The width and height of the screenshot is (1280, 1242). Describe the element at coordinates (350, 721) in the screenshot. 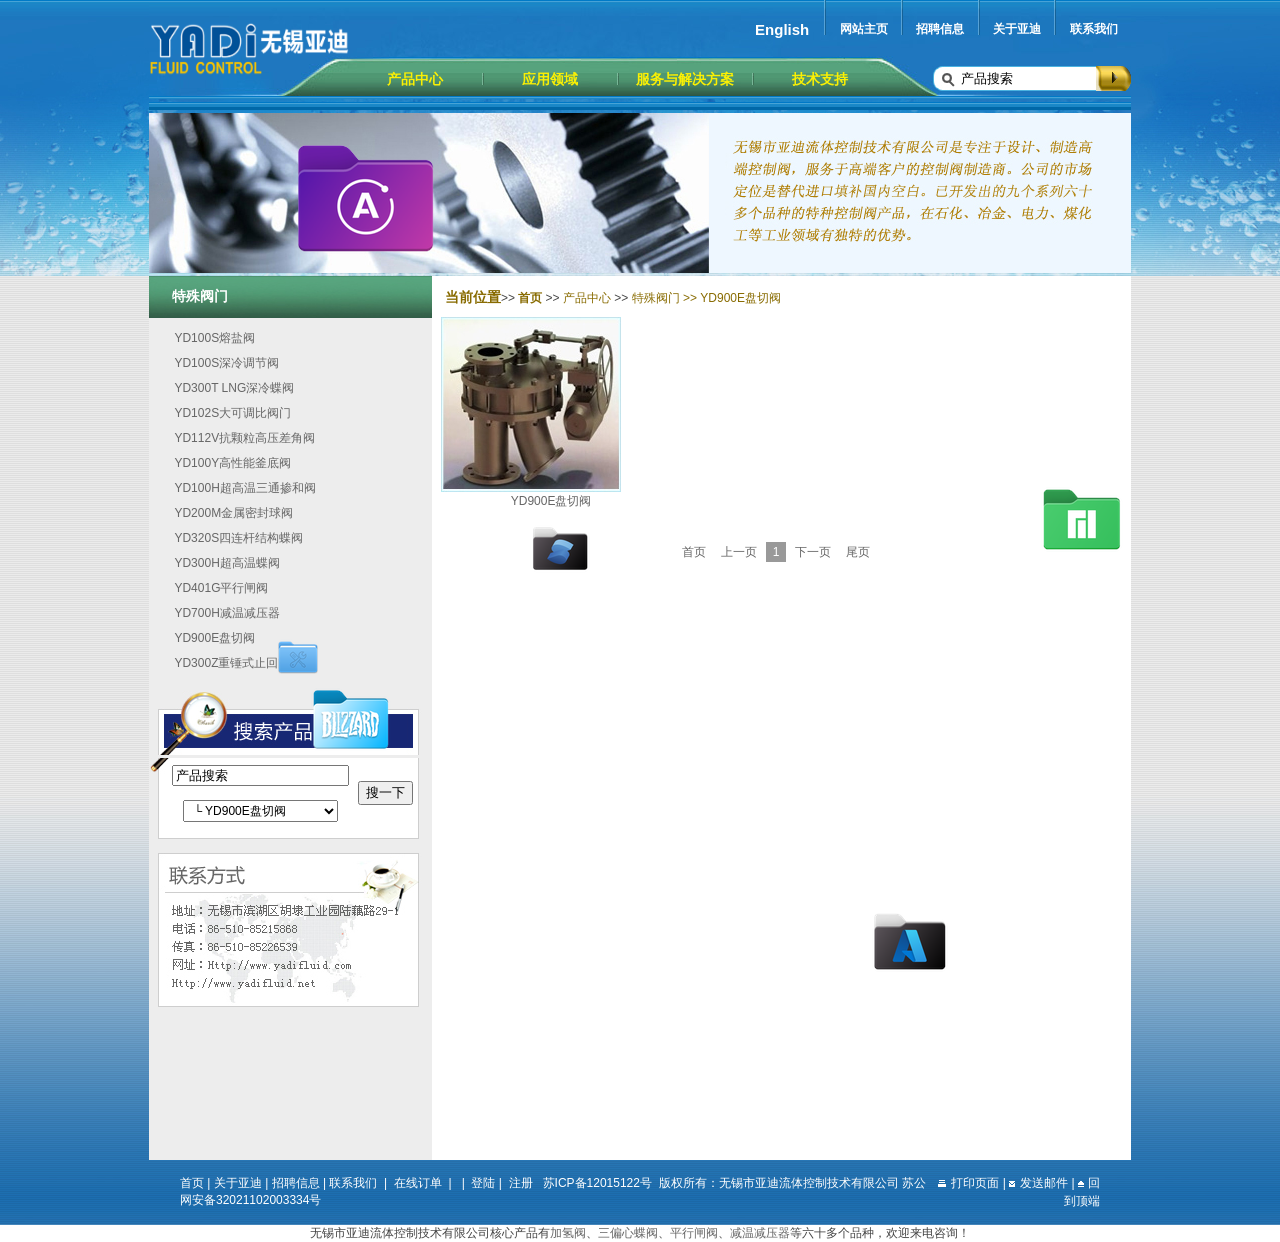

I see `folder containing Blizzard games or files` at that location.